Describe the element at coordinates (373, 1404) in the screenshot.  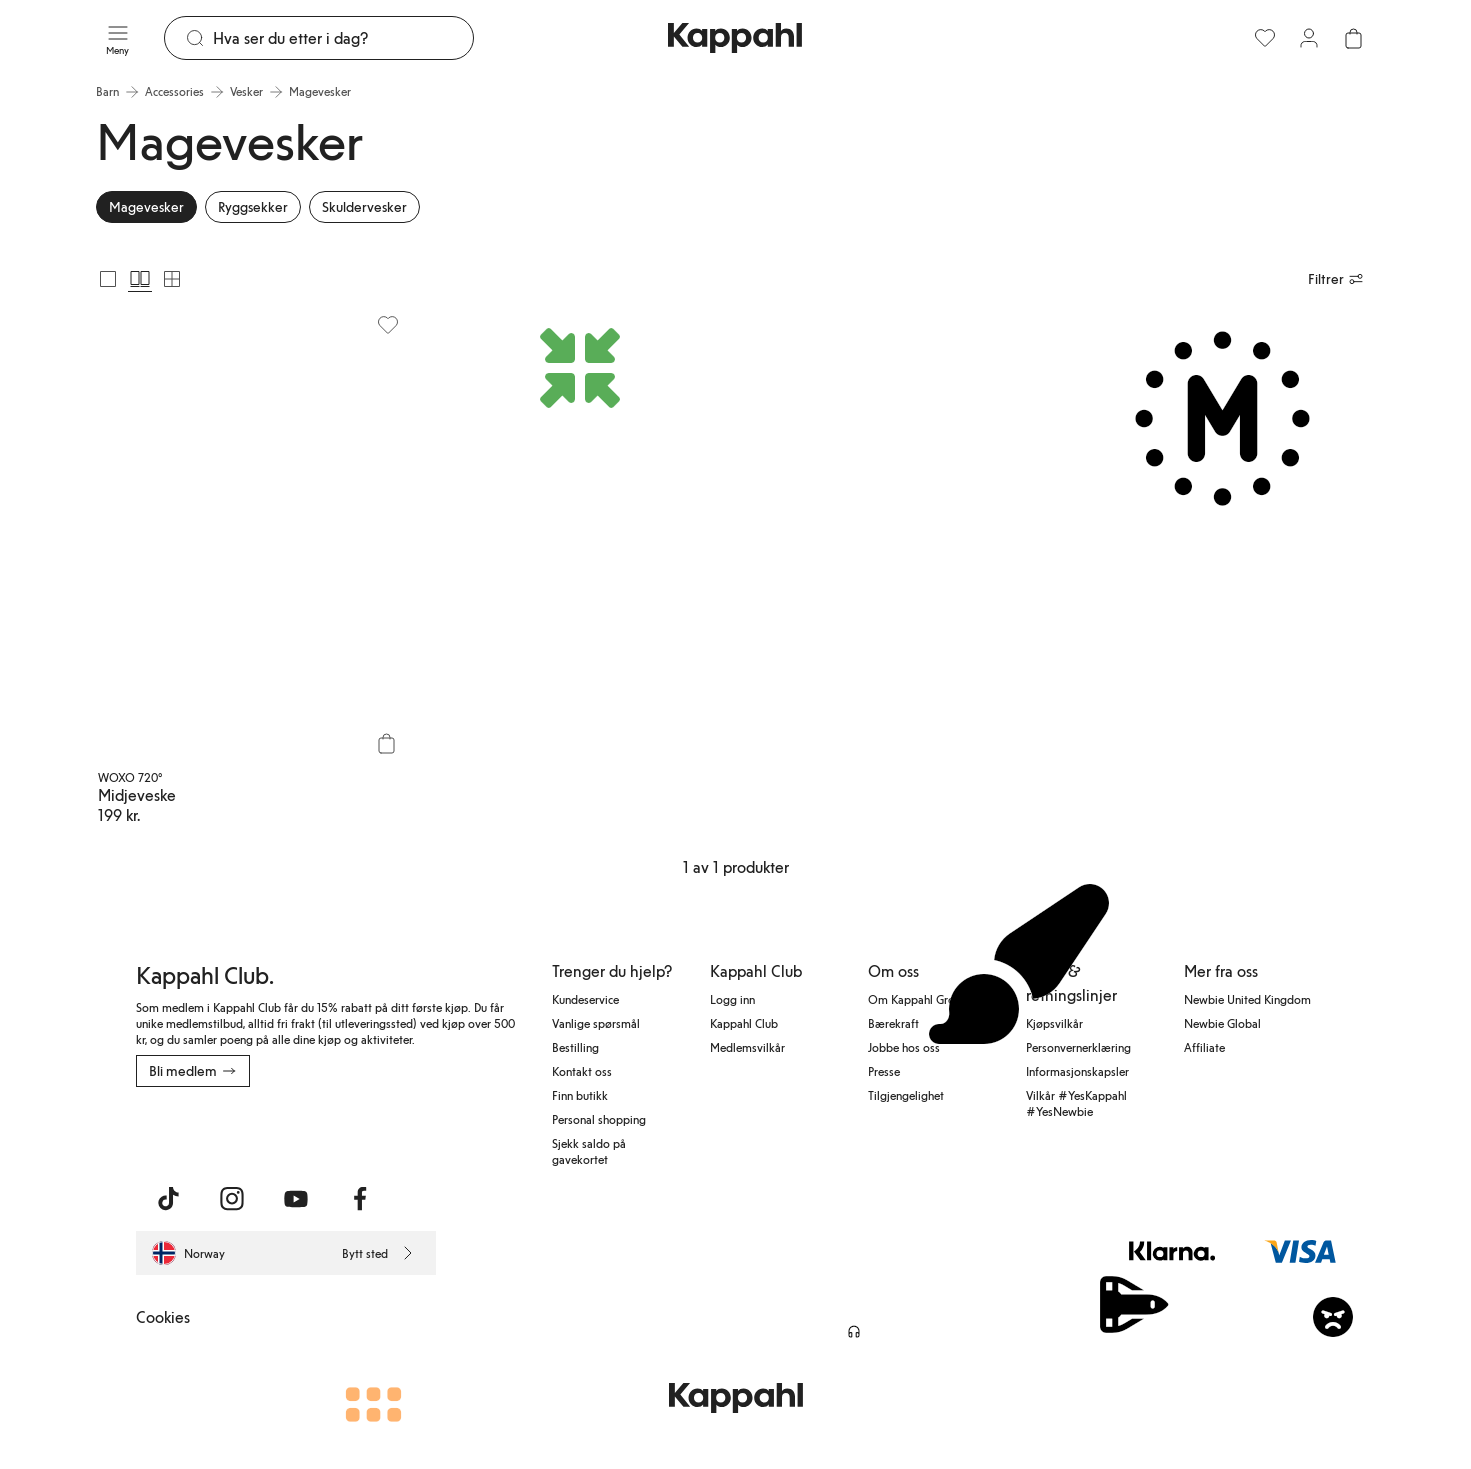
I see `drag to reorder or rearrange items` at that location.